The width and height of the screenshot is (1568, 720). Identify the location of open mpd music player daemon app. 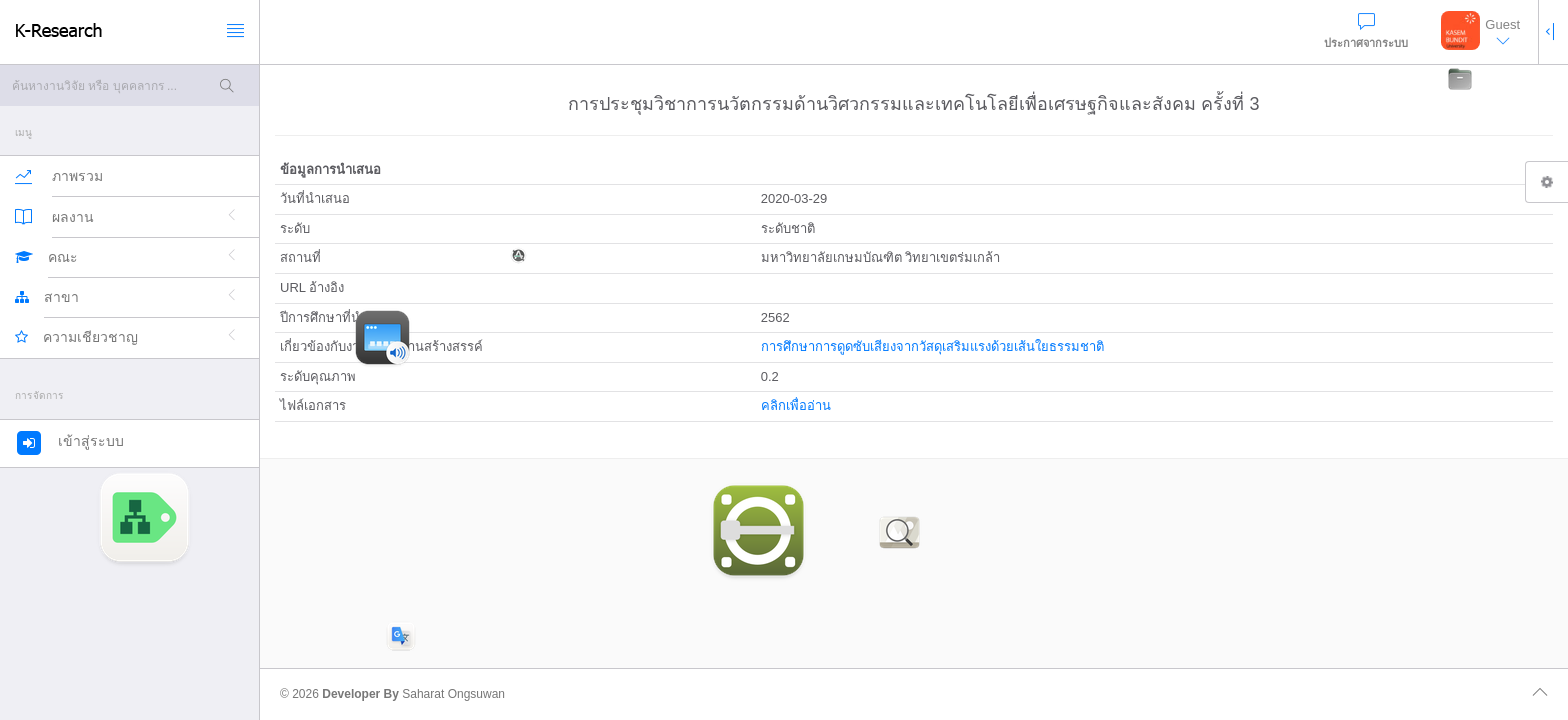
(382, 337).